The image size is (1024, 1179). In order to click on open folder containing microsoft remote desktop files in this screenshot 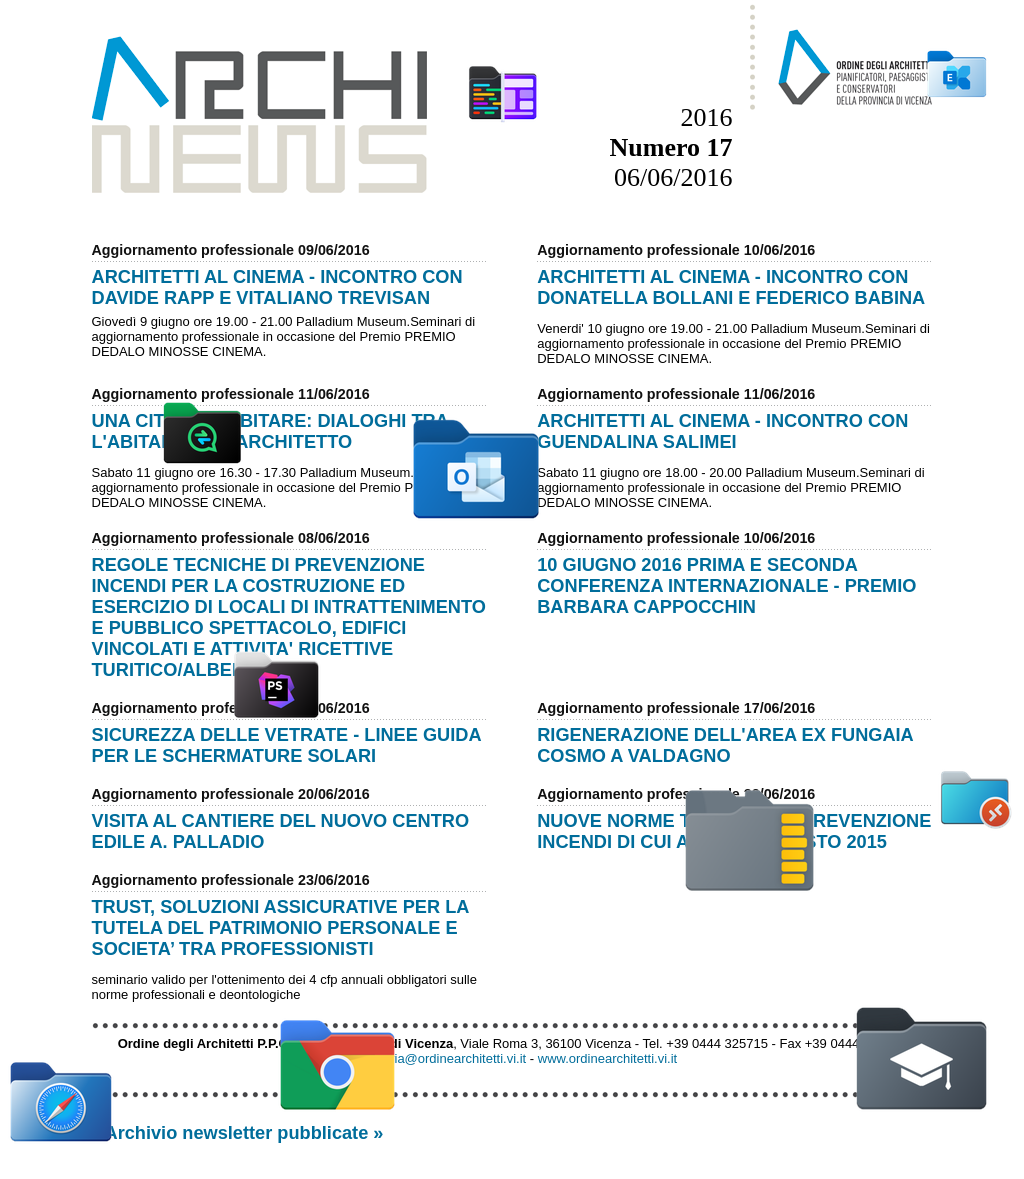, I will do `click(974, 799)`.